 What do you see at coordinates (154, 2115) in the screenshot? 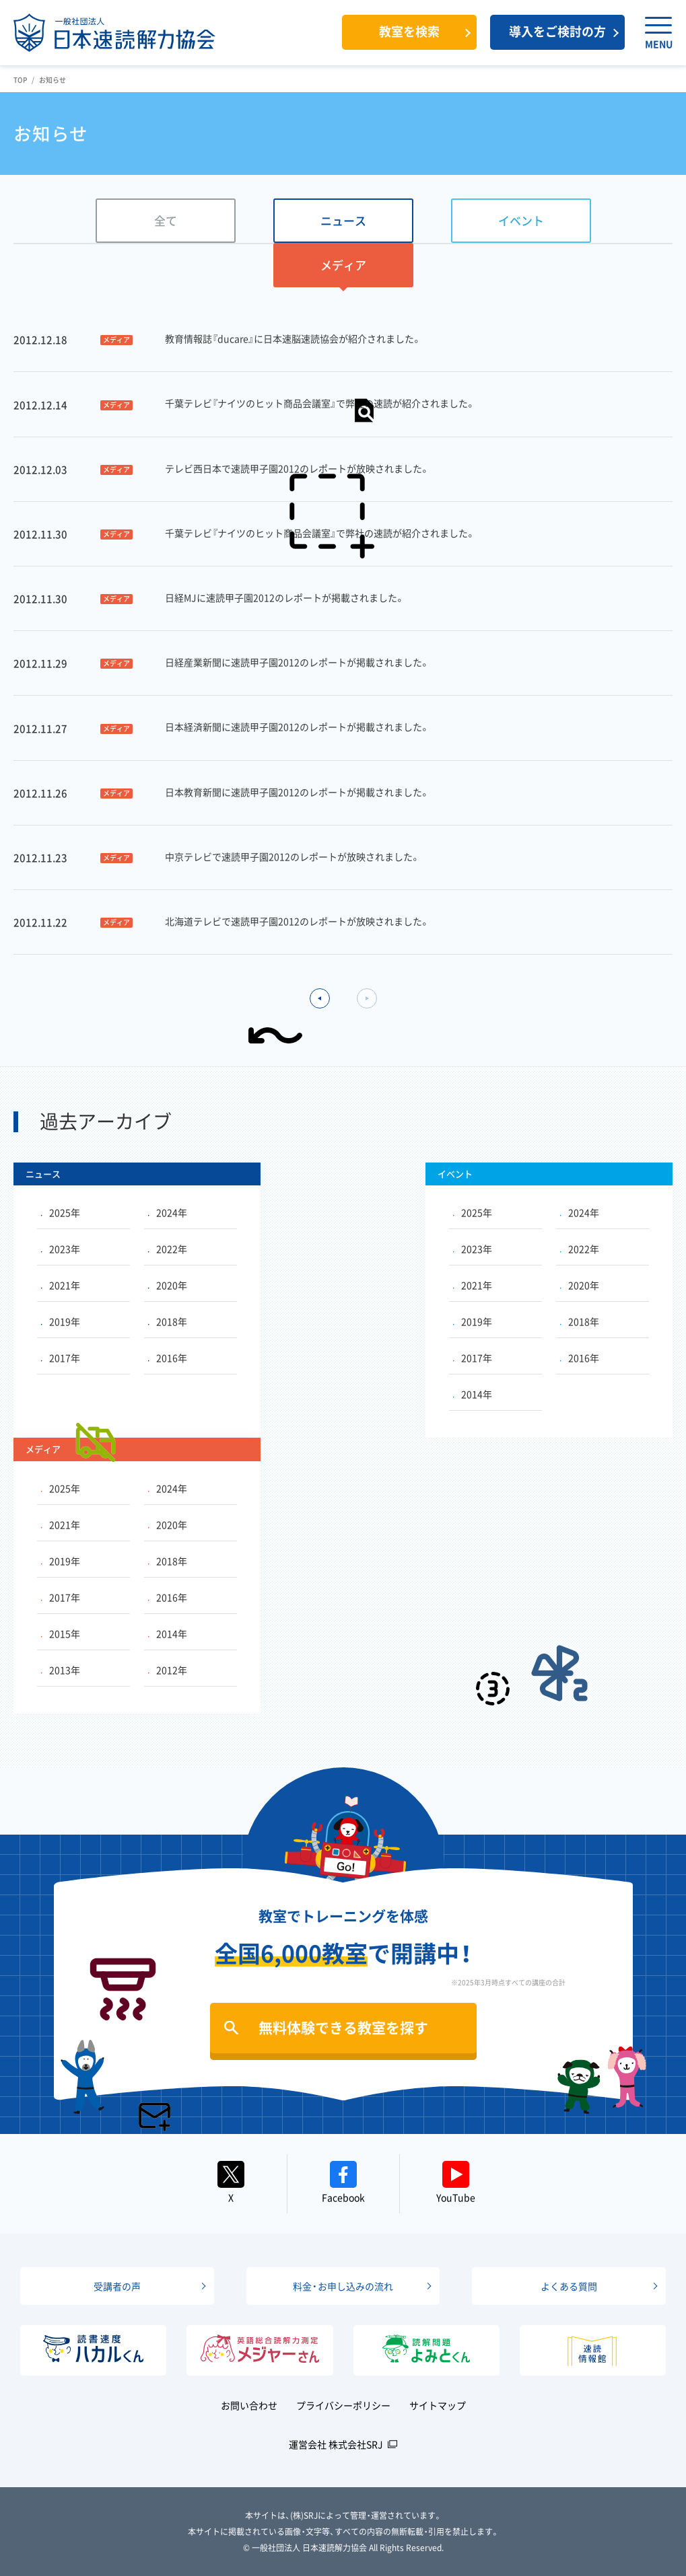
I see `compose a new email` at bounding box center [154, 2115].